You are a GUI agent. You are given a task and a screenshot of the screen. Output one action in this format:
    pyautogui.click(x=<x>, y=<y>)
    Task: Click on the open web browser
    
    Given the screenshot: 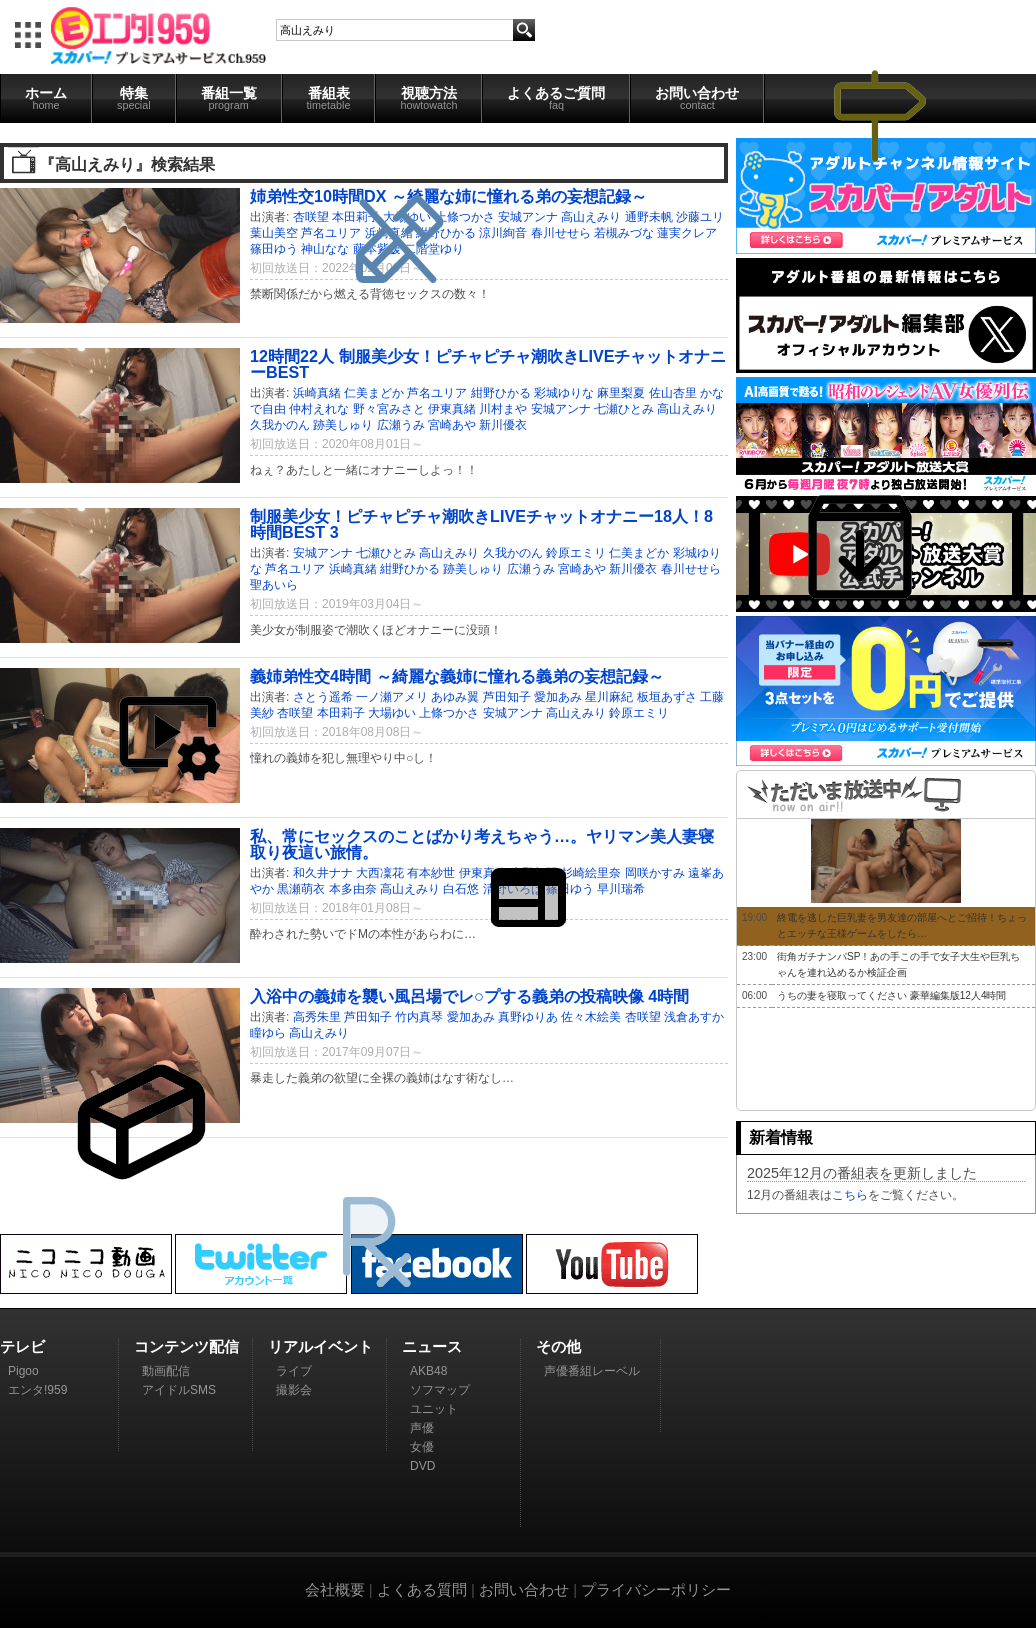 What is the action you would take?
    pyautogui.click(x=528, y=897)
    